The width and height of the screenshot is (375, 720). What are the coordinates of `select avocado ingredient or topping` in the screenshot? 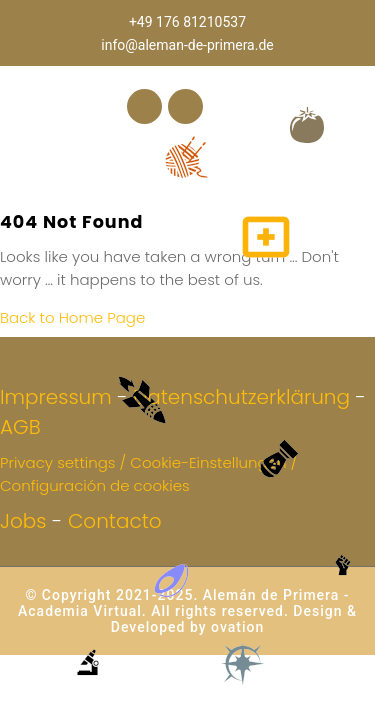 It's located at (171, 580).